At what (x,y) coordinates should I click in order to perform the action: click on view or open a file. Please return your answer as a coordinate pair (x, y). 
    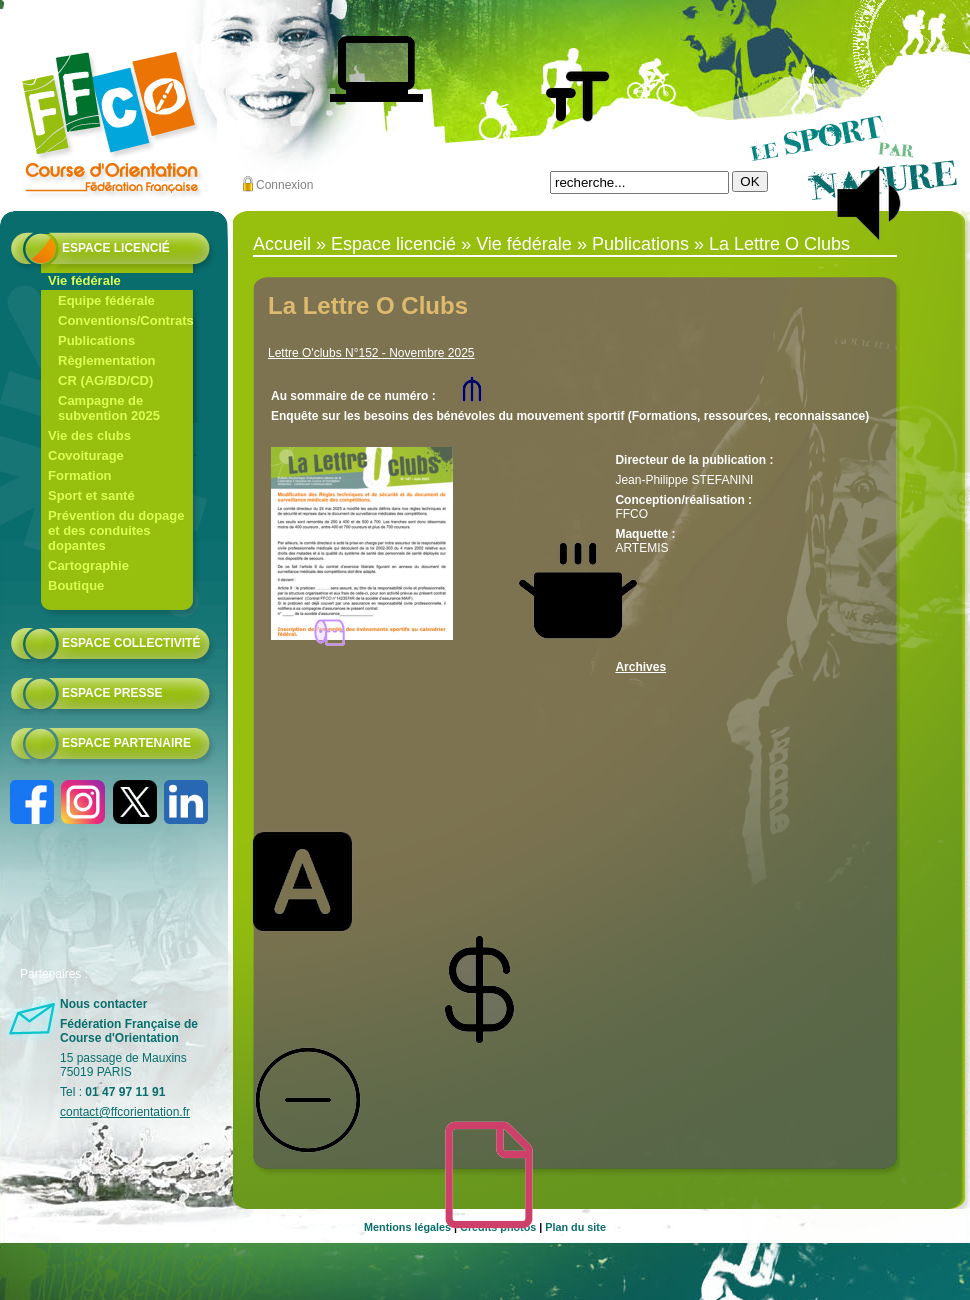
    Looking at the image, I should click on (489, 1175).